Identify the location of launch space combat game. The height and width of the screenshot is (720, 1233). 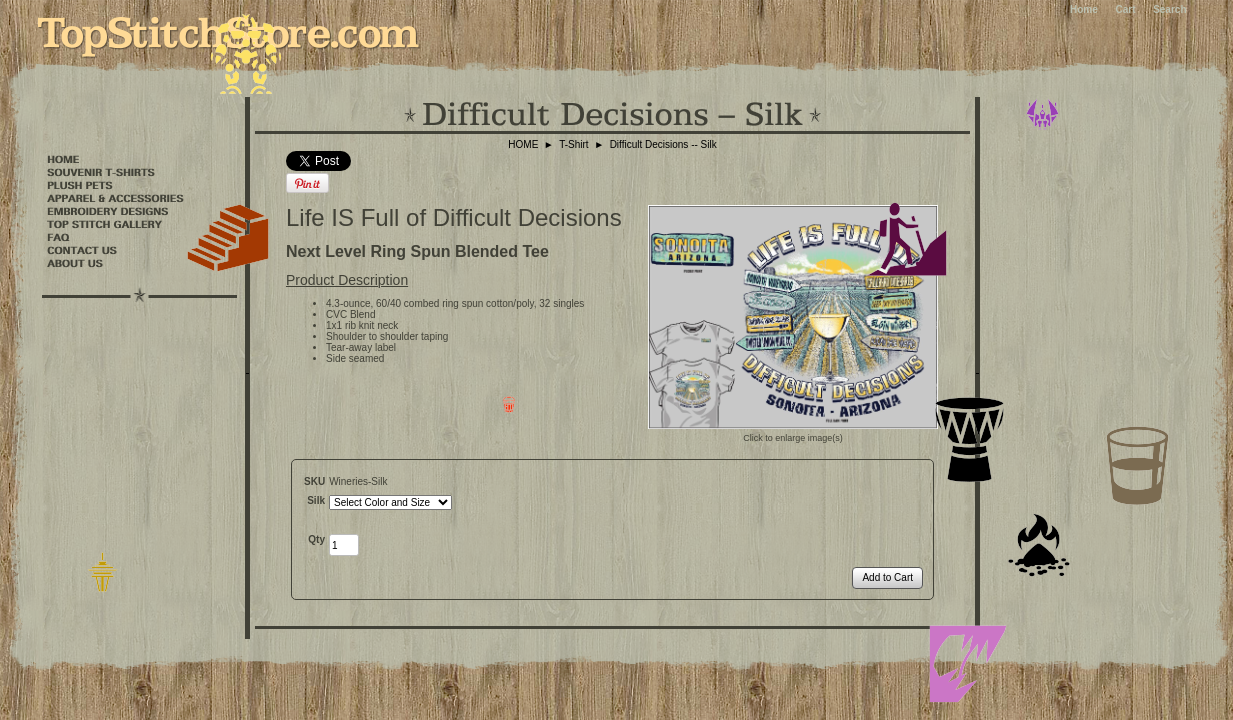
(1042, 114).